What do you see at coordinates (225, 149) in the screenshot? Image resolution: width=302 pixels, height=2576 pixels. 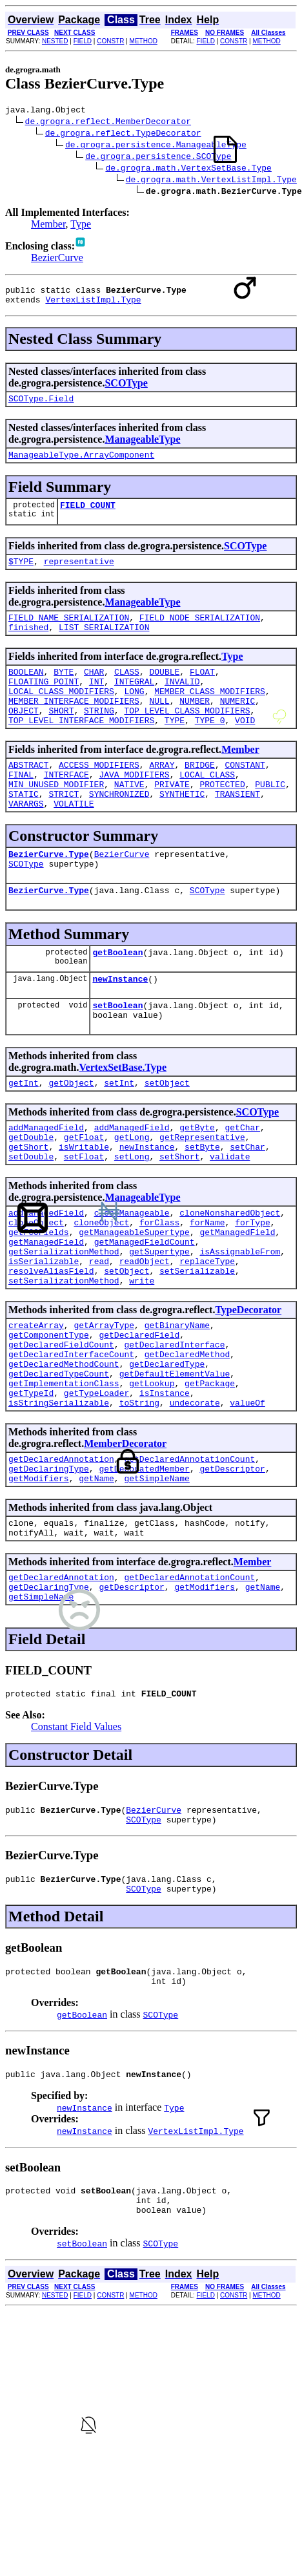 I see `create a new file` at bounding box center [225, 149].